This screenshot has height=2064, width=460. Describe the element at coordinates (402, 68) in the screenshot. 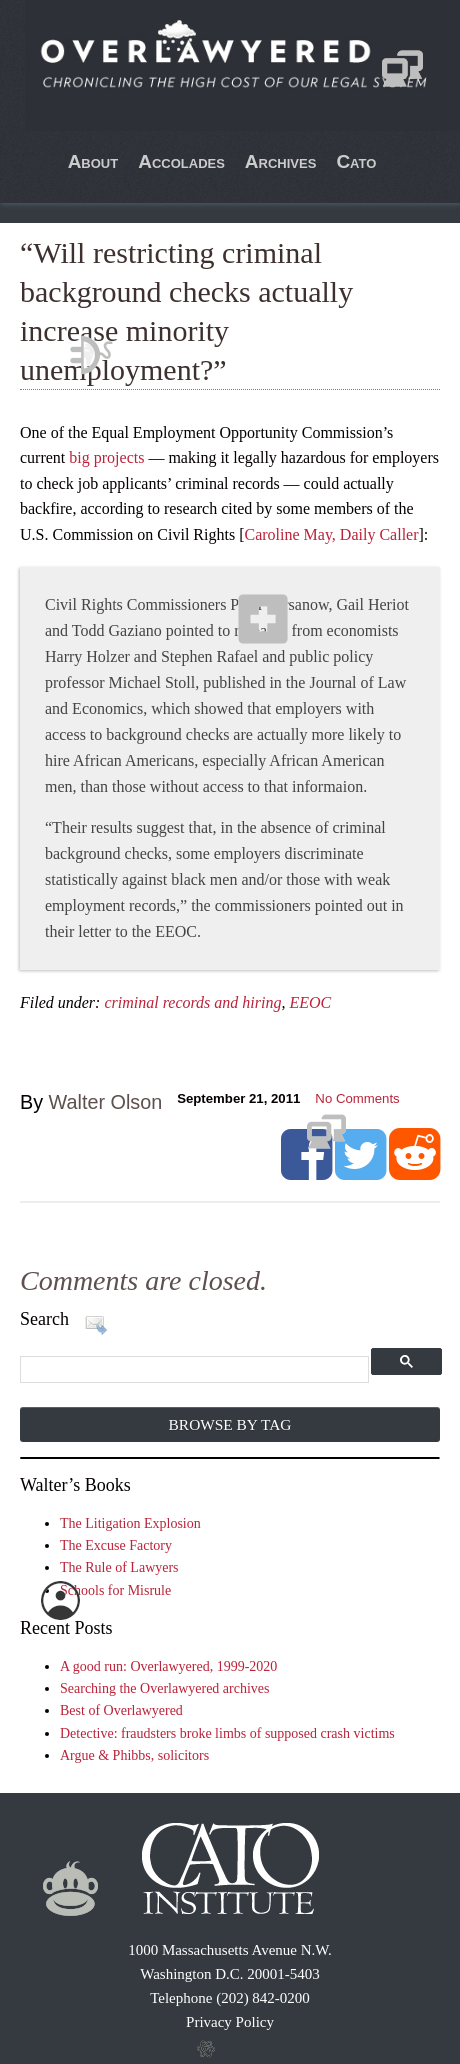

I see `view network workgroup computers` at that location.